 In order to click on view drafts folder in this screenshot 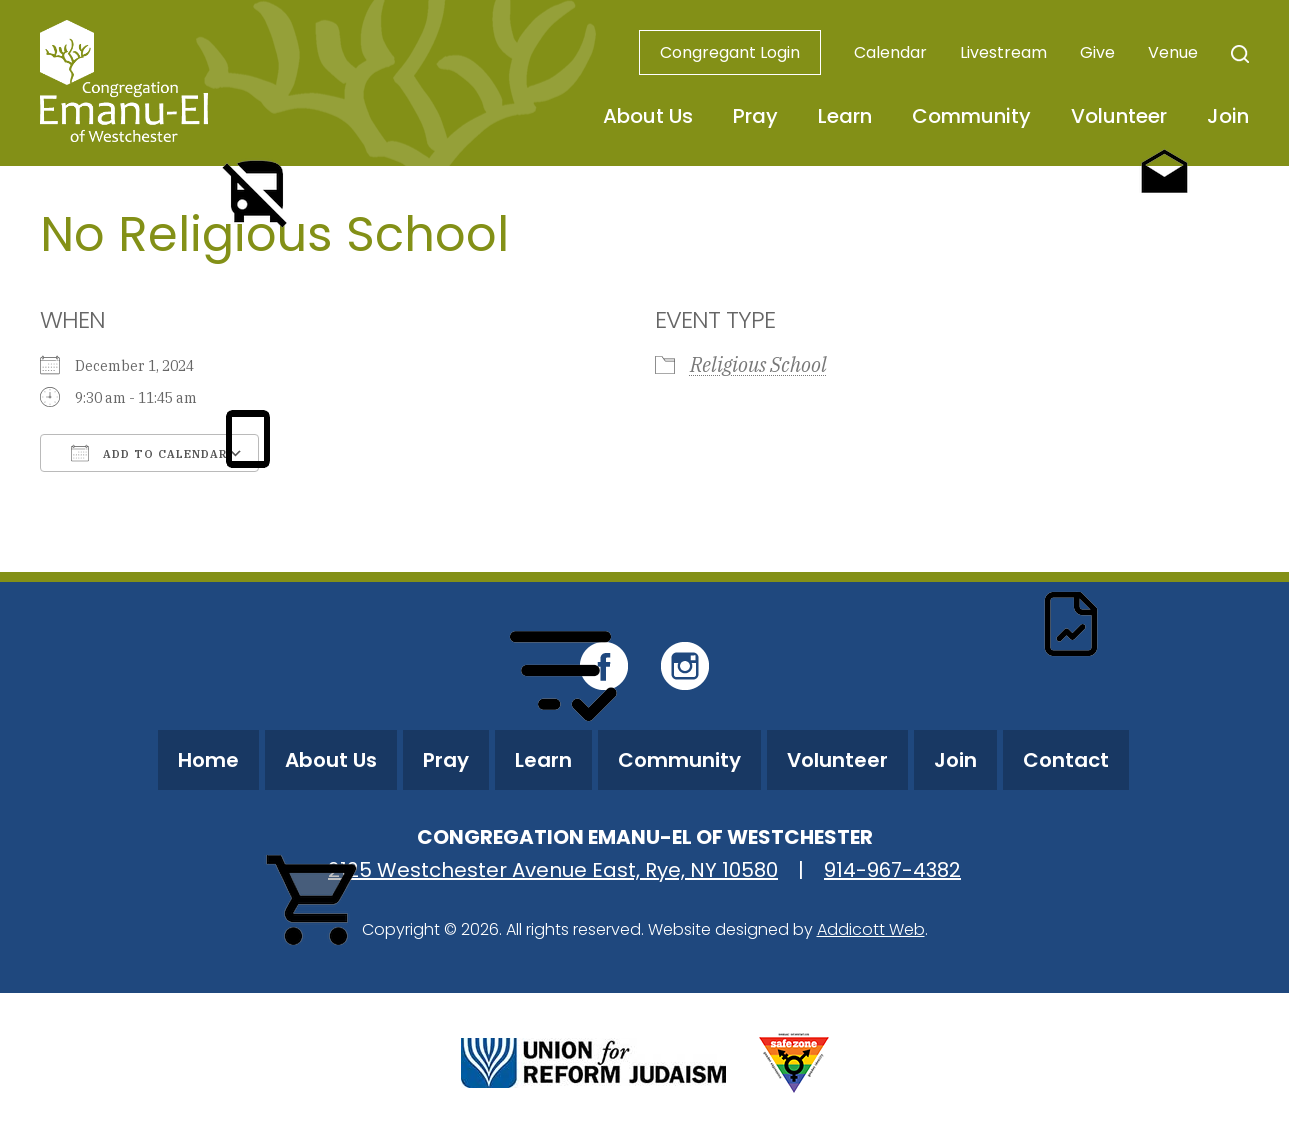, I will do `click(1164, 174)`.